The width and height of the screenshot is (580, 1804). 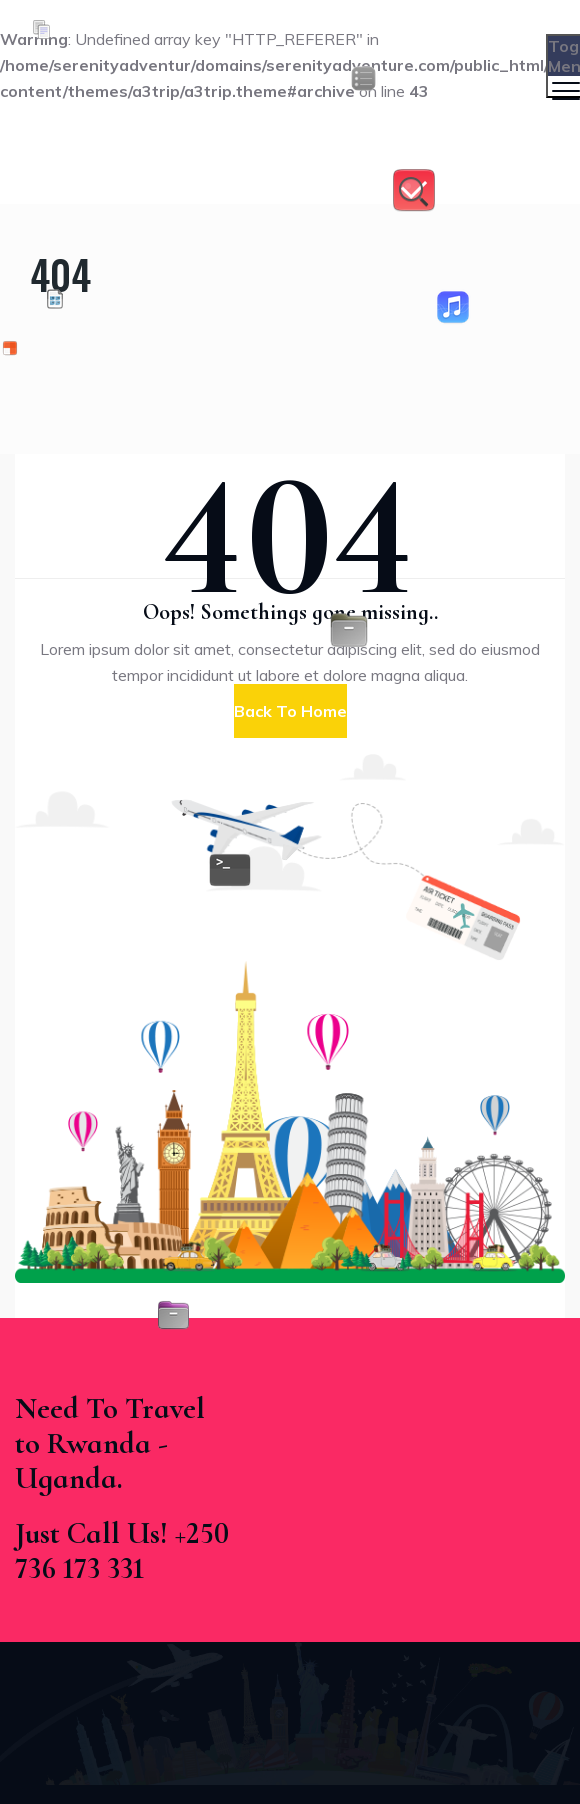 I want to click on open the terminal application, so click(x=230, y=870).